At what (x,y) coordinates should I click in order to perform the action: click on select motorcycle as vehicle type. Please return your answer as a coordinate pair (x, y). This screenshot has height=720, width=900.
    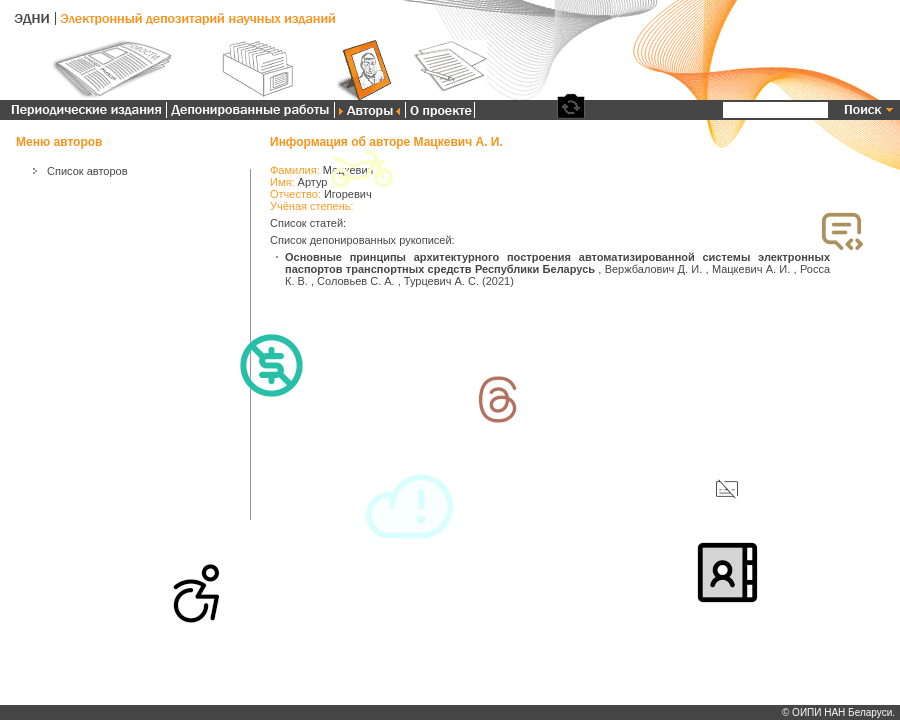
    Looking at the image, I should click on (362, 170).